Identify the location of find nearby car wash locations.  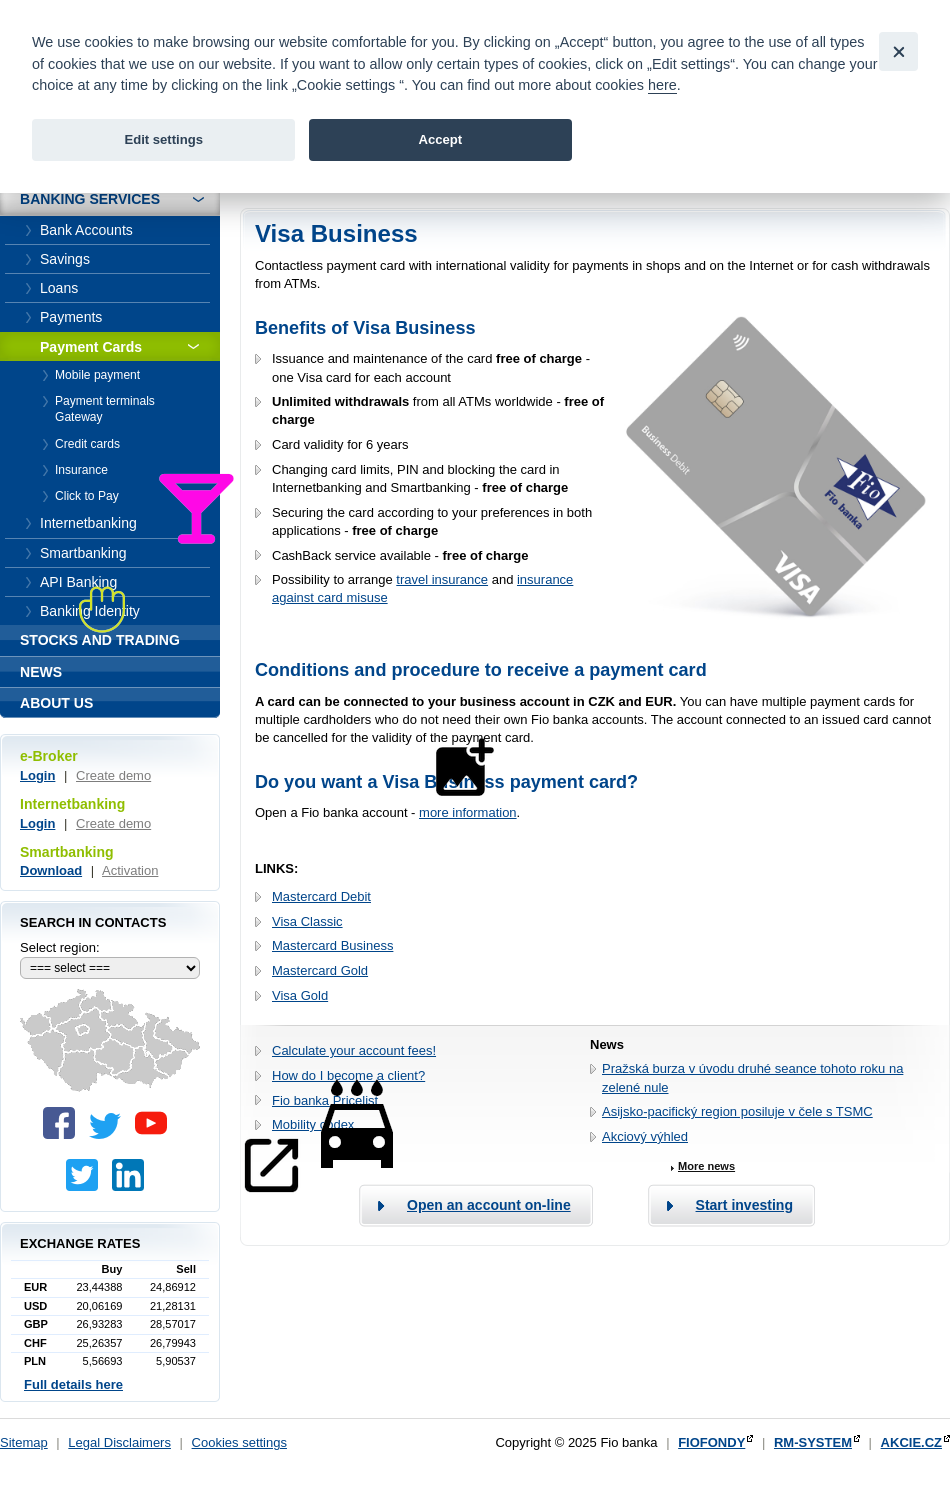
(357, 1124).